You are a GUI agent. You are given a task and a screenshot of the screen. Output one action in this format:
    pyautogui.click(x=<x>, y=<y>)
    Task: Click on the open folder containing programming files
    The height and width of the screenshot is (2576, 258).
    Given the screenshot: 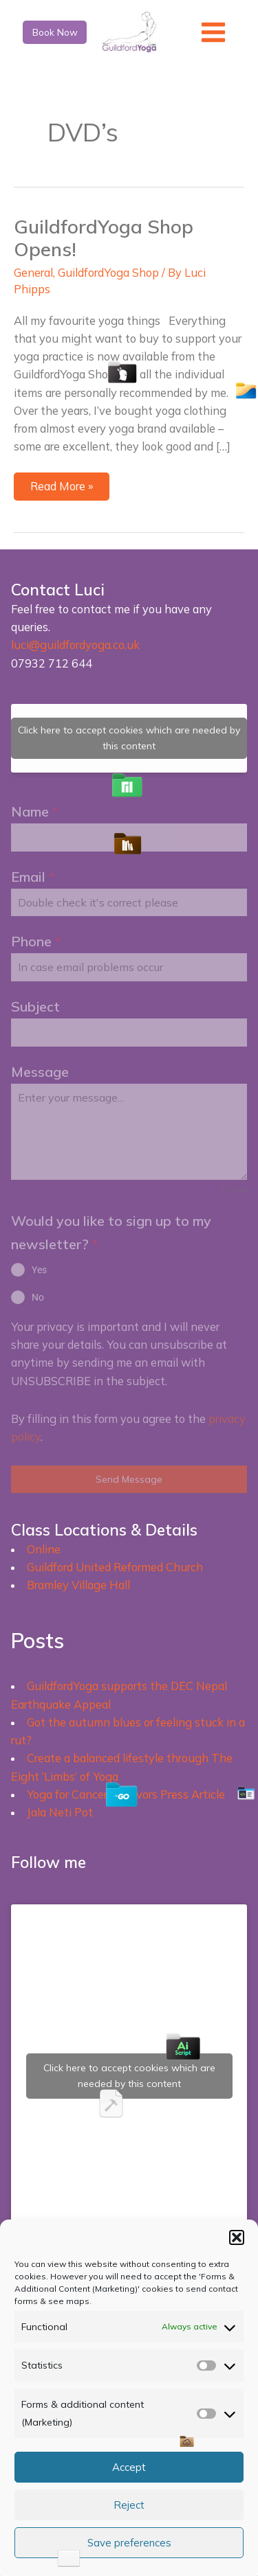 What is the action you would take?
    pyautogui.click(x=246, y=1793)
    